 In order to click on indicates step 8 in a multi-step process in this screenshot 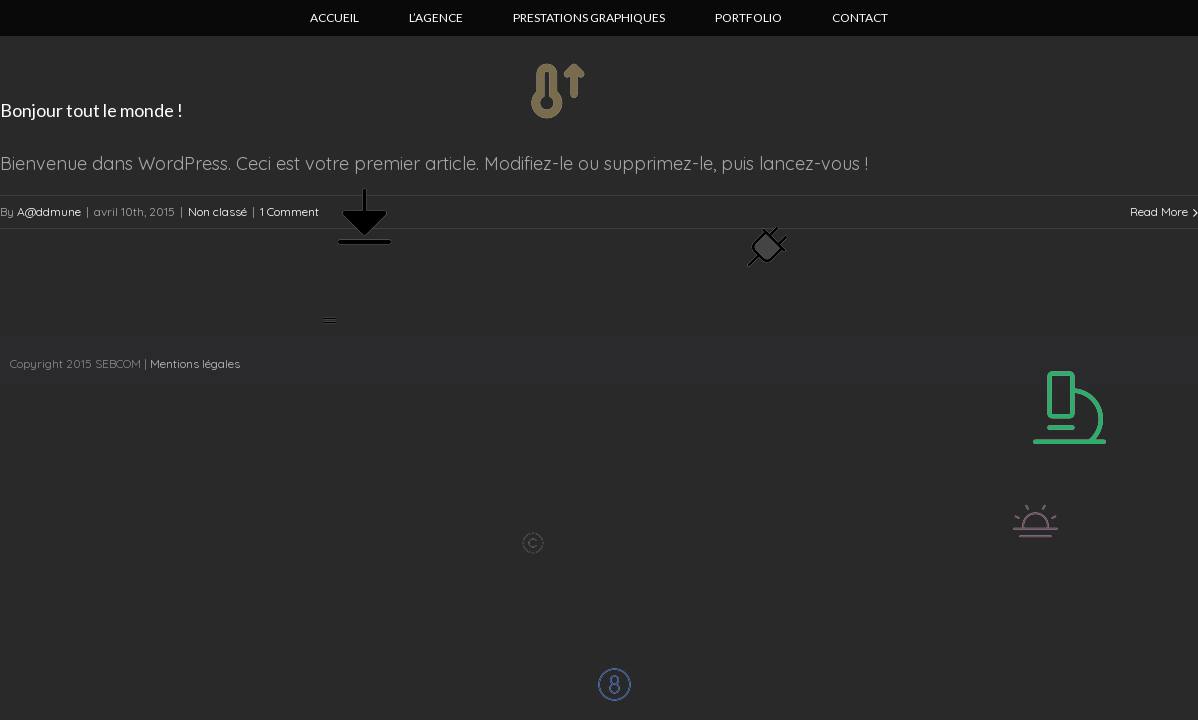, I will do `click(614, 684)`.